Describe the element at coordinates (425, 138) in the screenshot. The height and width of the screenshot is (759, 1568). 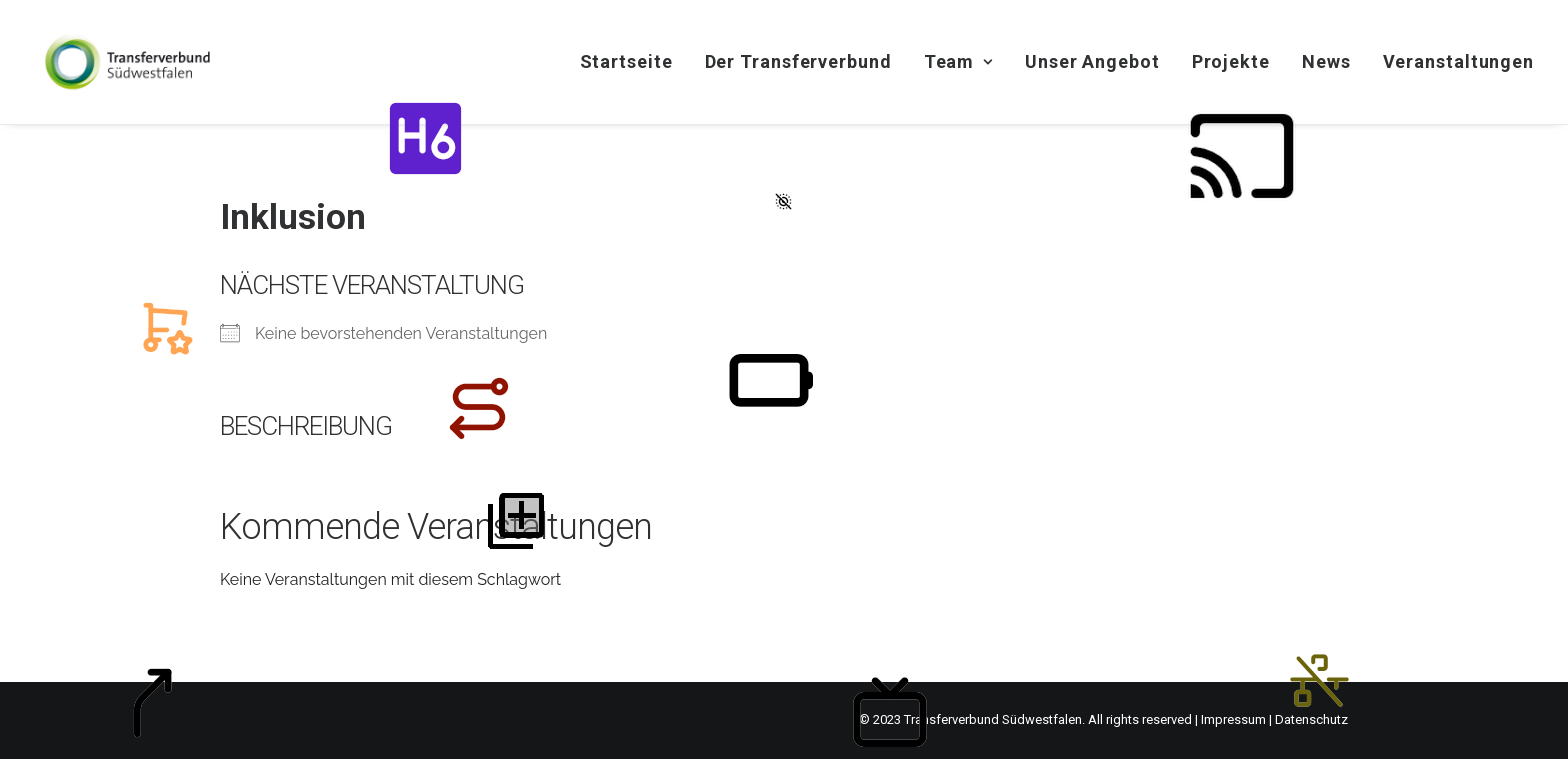
I see `format text as heading level 6` at that location.